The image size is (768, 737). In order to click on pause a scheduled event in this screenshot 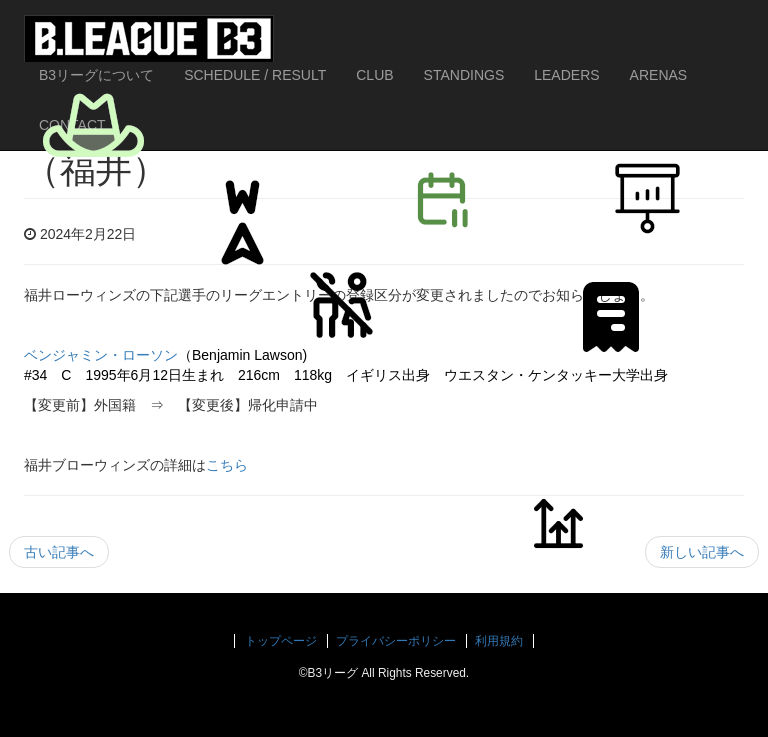, I will do `click(441, 198)`.